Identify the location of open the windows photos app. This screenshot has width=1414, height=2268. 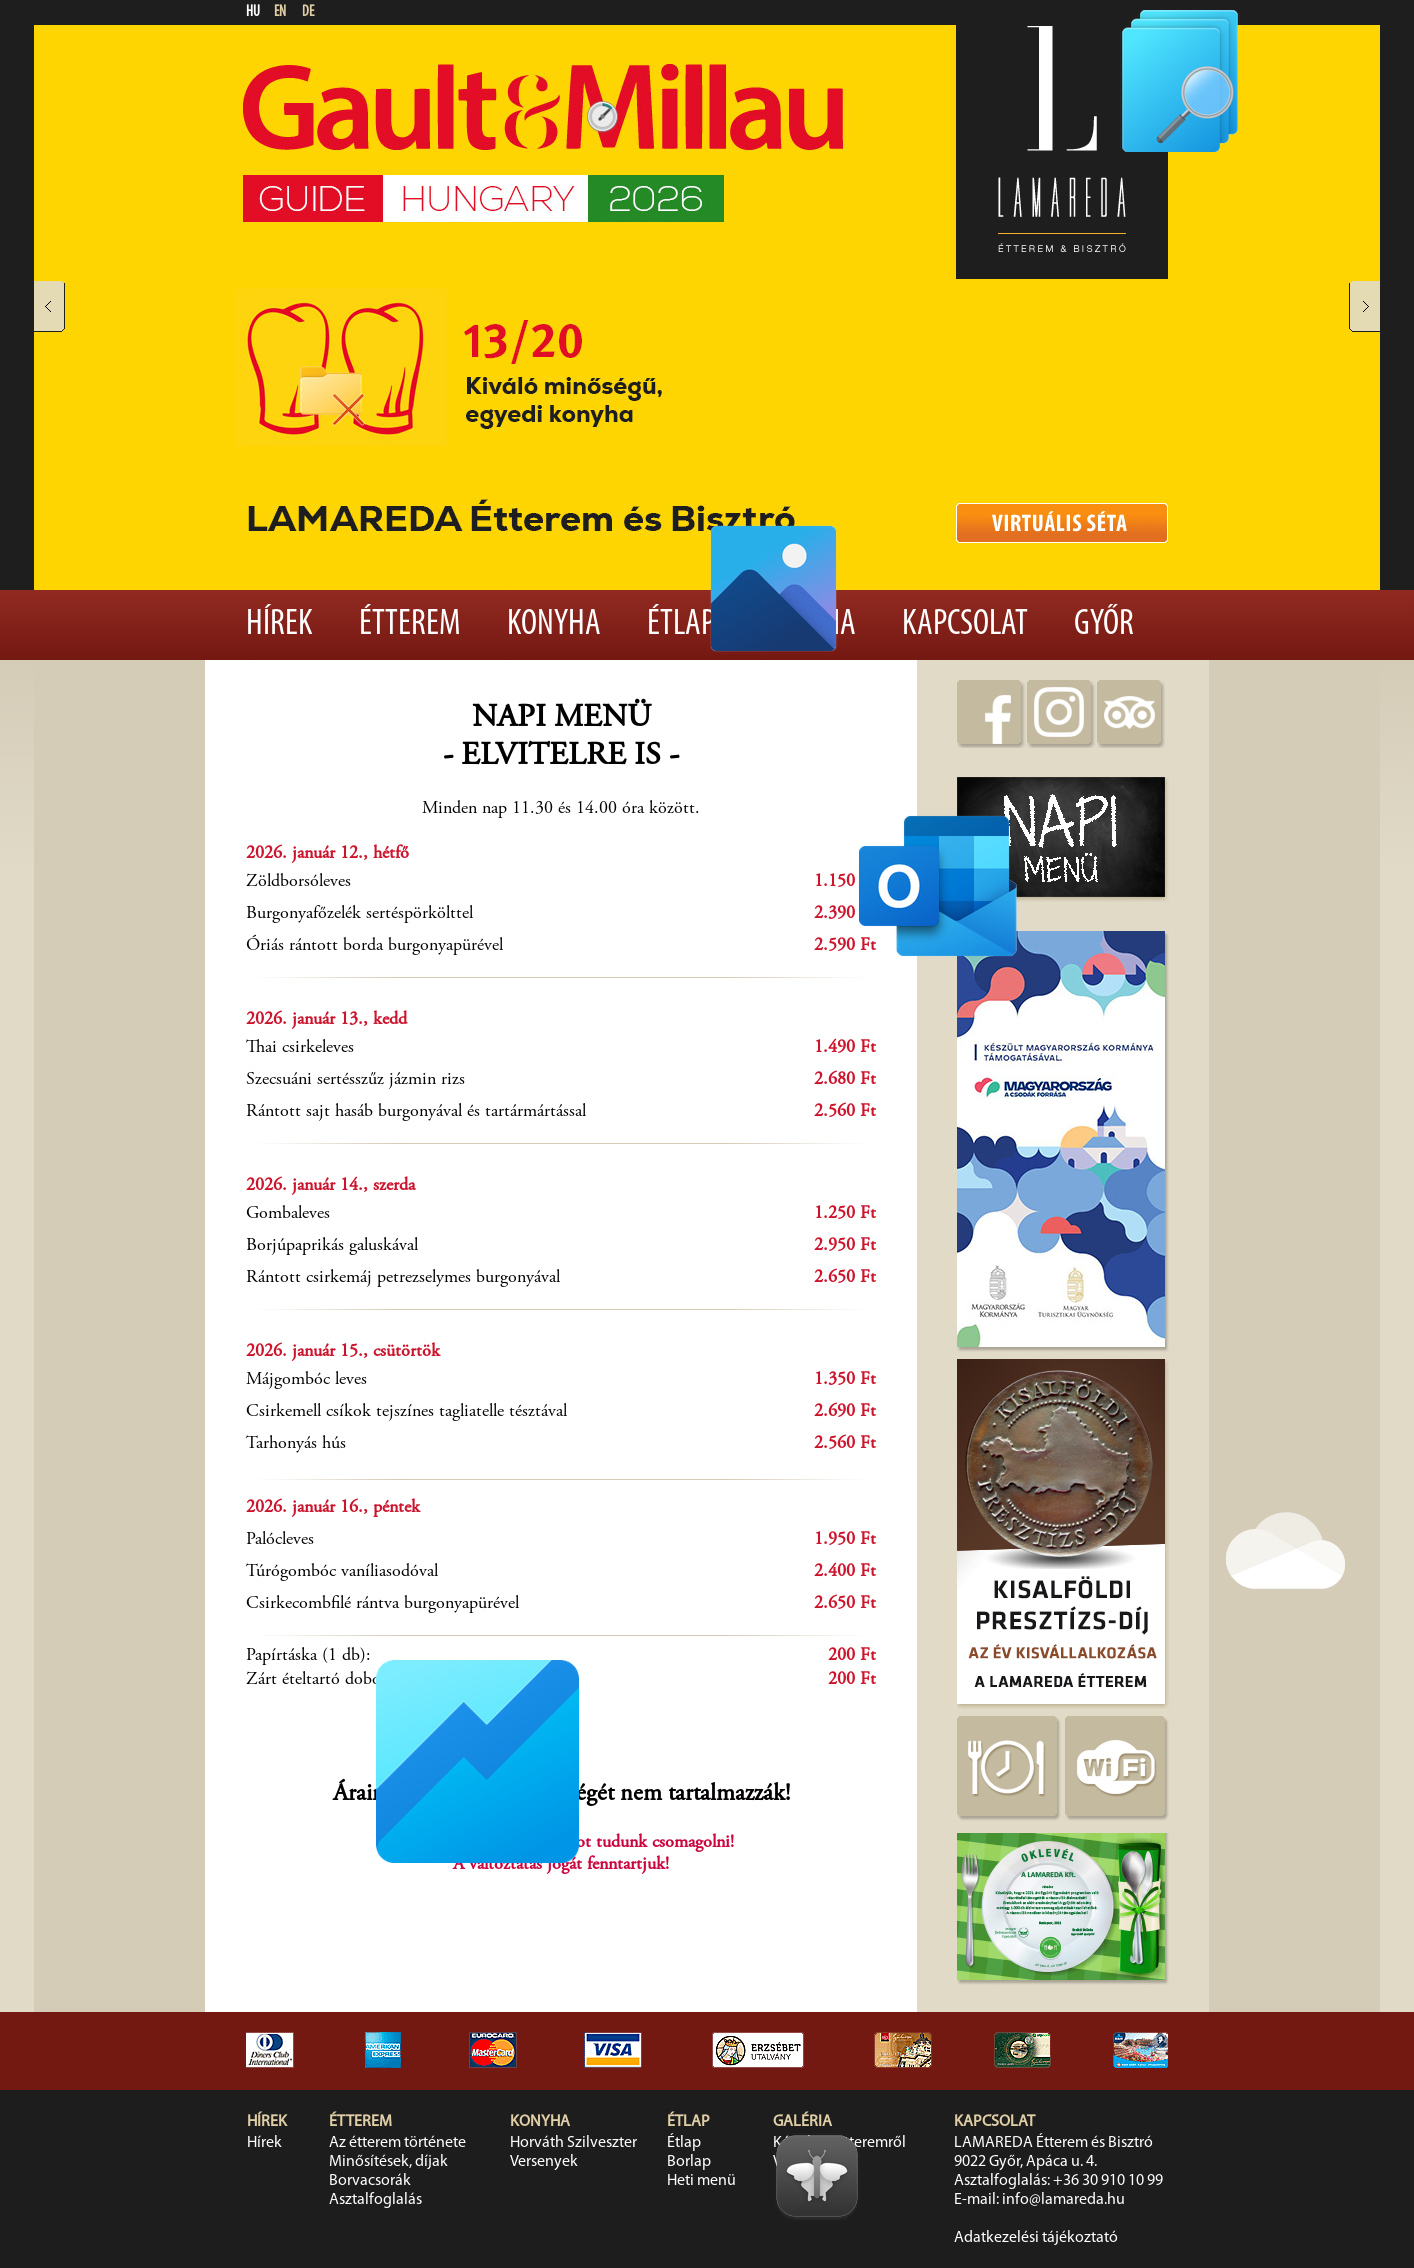
(773, 588).